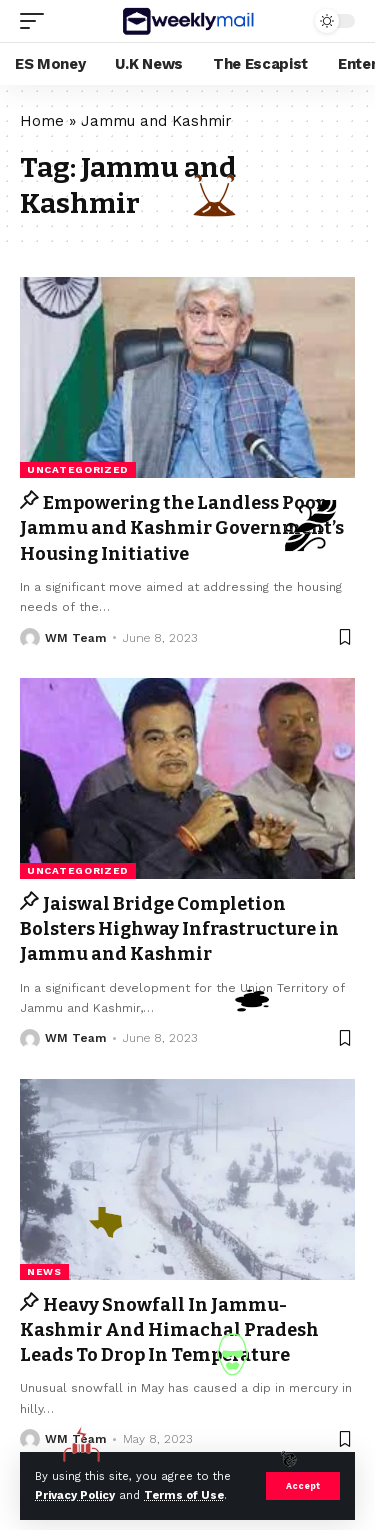 The width and height of the screenshot is (375, 1530). What do you see at coordinates (252, 998) in the screenshot?
I see `indicates a spill or hazard in a game environment` at bounding box center [252, 998].